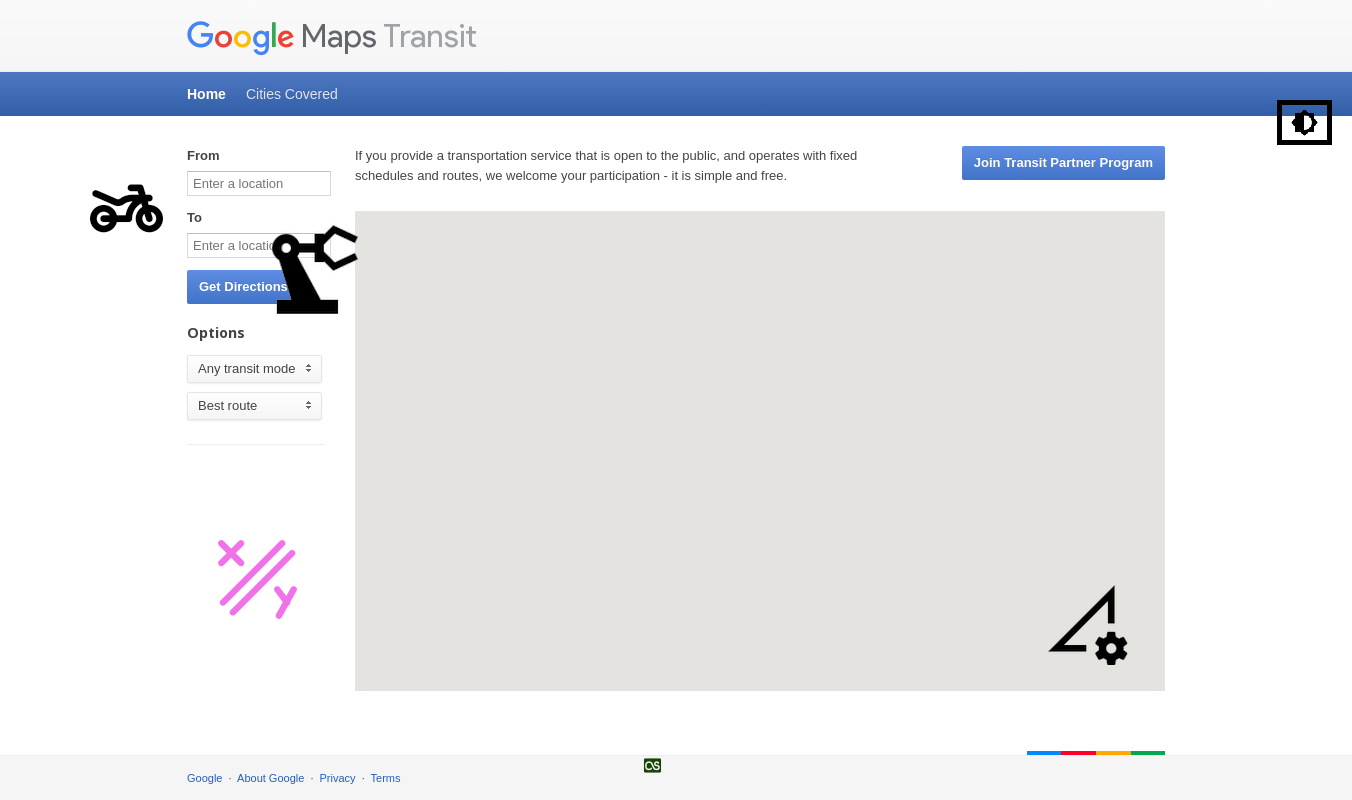 Image resolution: width=1352 pixels, height=800 pixels. What do you see at coordinates (257, 579) in the screenshot?
I see `perform floor division operation (x ÷ y rounded down)` at bounding box center [257, 579].